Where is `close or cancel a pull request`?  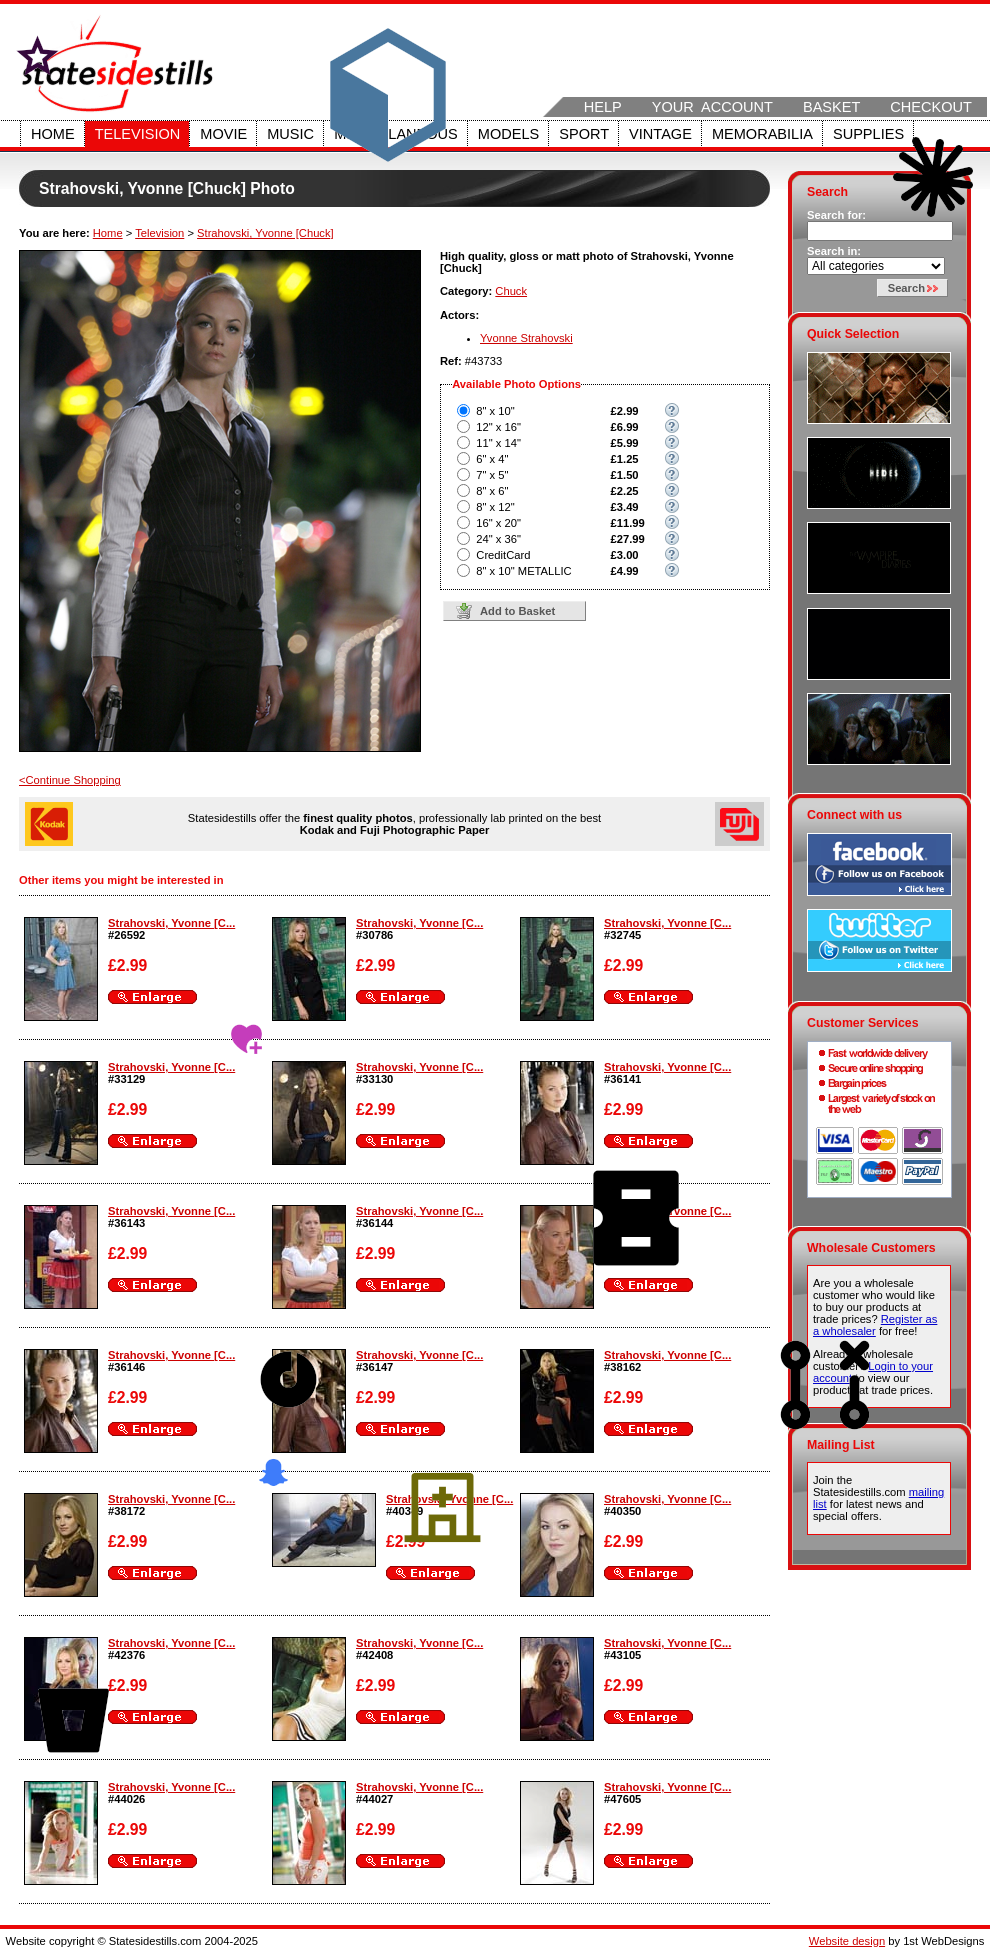
close or cancel a pull request is located at coordinates (825, 1385).